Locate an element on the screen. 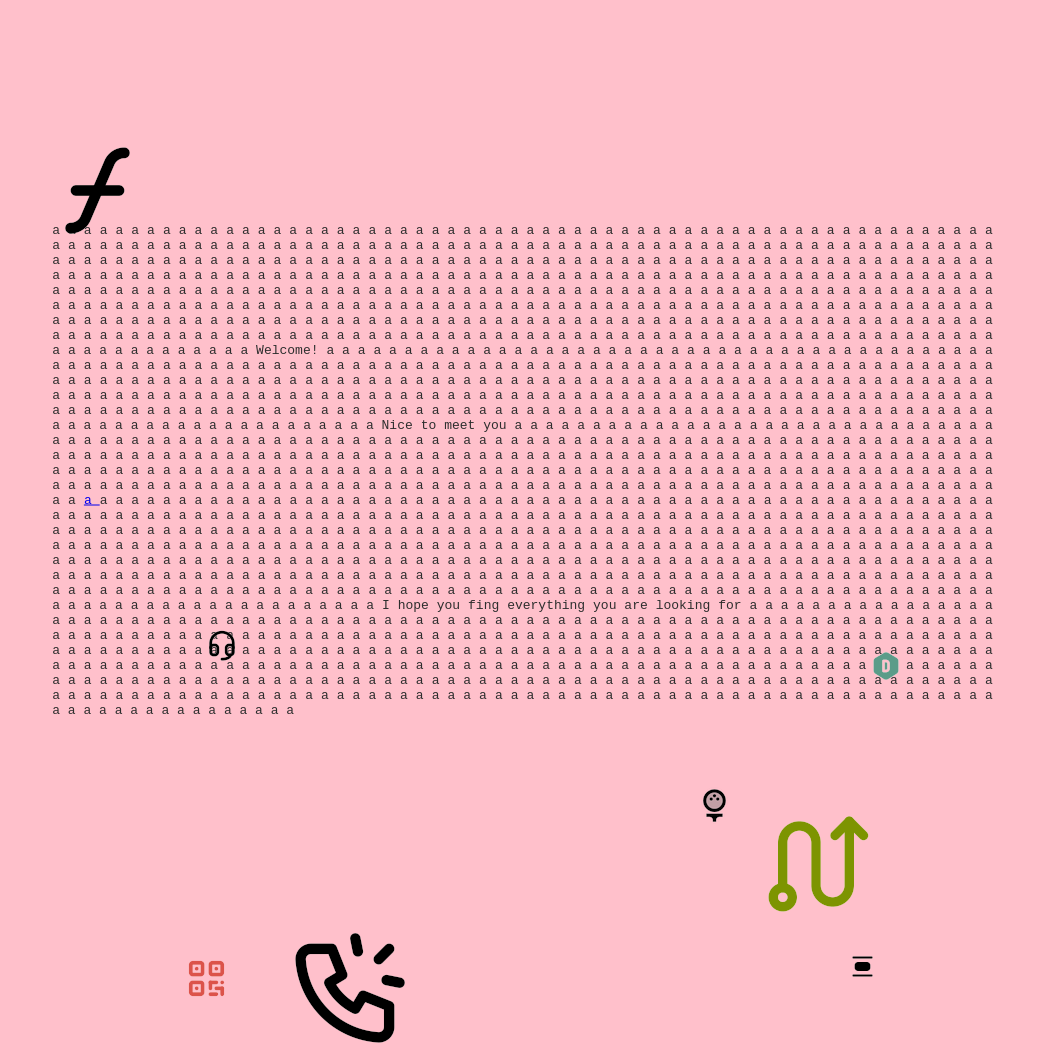 This screenshot has height=1064, width=1045. distribute layers horizontally with equal spacing is located at coordinates (862, 966).